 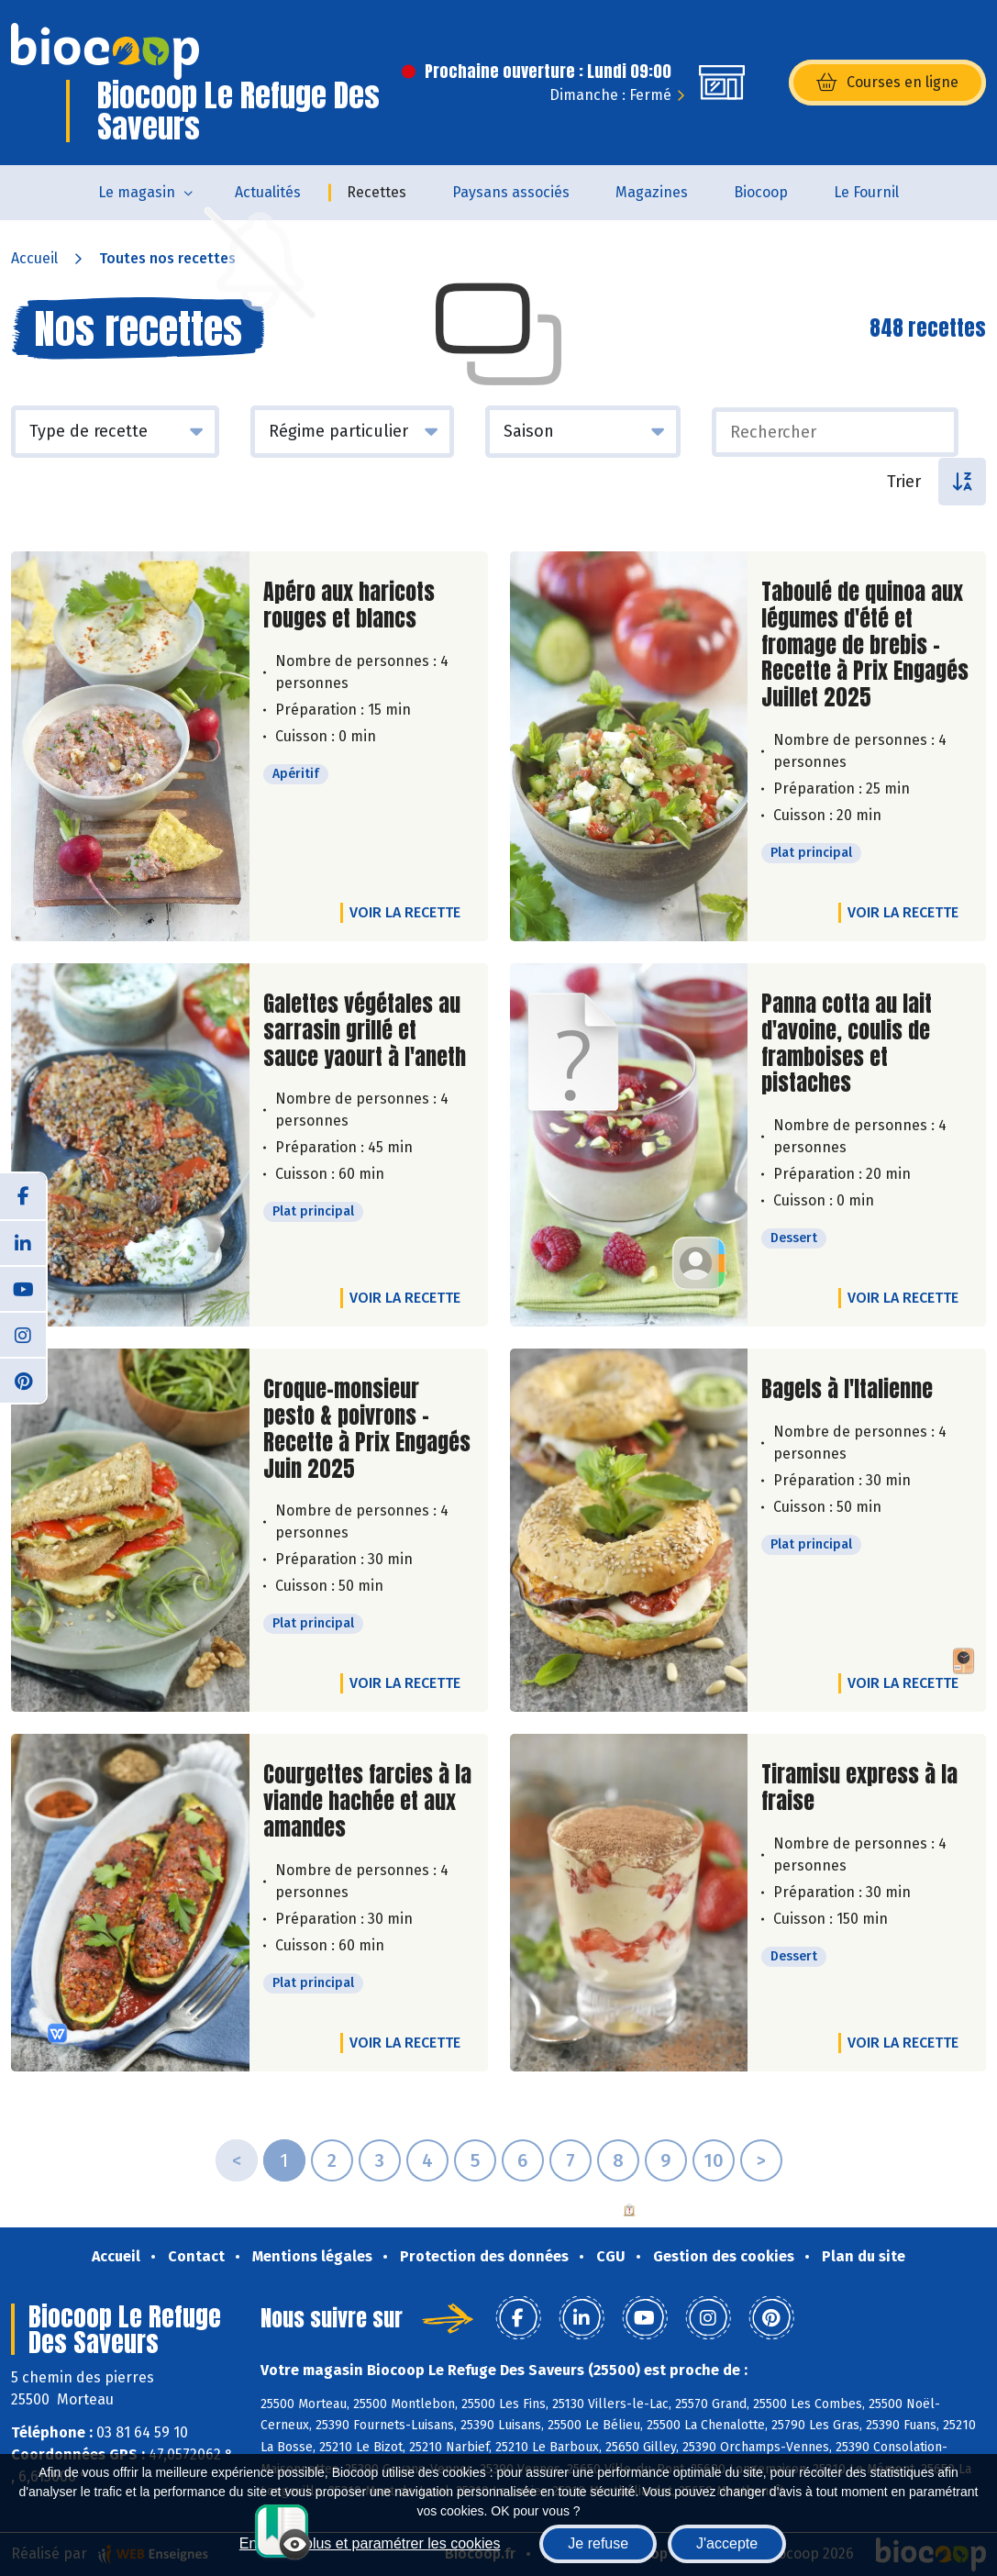 I want to click on notifications are currently disabled, so click(x=260, y=262).